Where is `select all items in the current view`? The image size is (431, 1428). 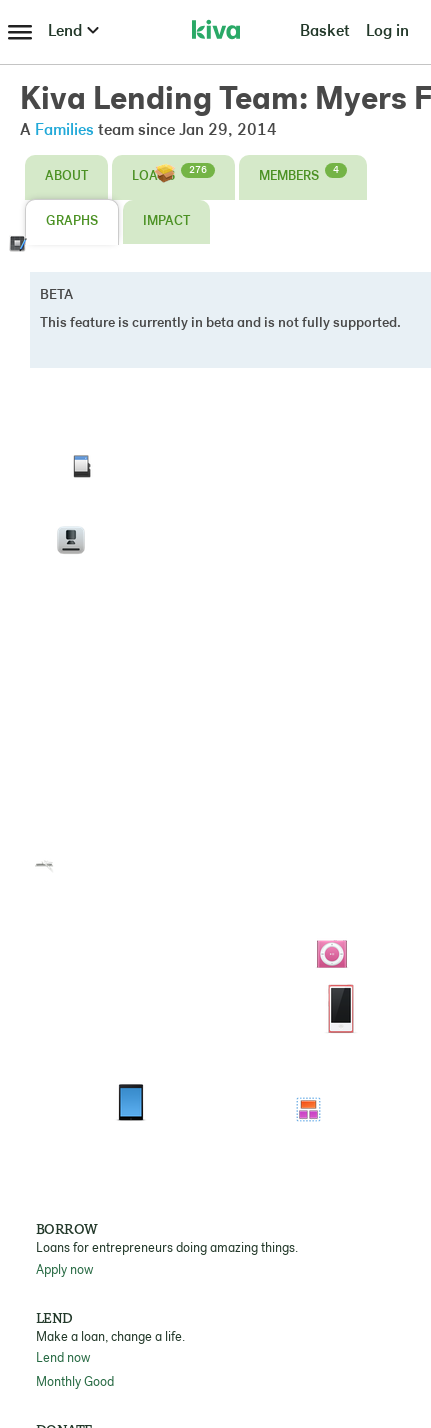
select all items in the current view is located at coordinates (308, 1109).